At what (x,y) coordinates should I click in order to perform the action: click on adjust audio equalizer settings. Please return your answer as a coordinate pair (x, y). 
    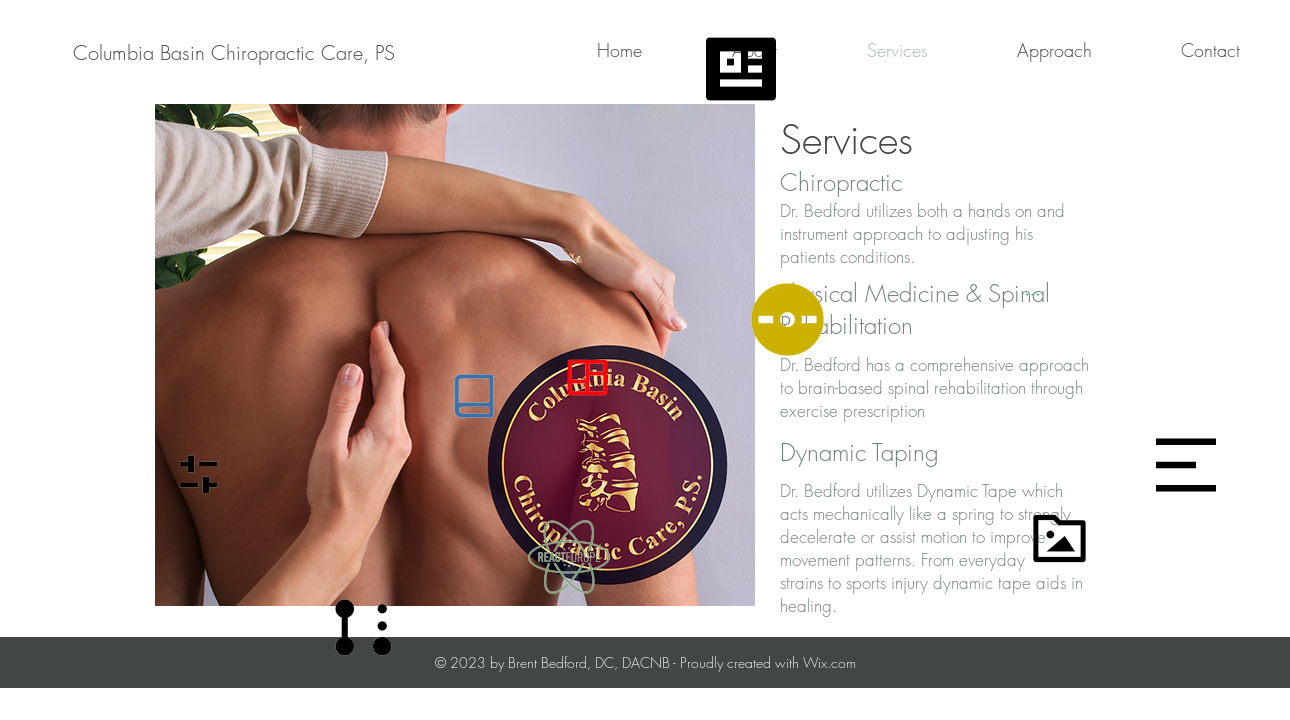
    Looking at the image, I should click on (198, 474).